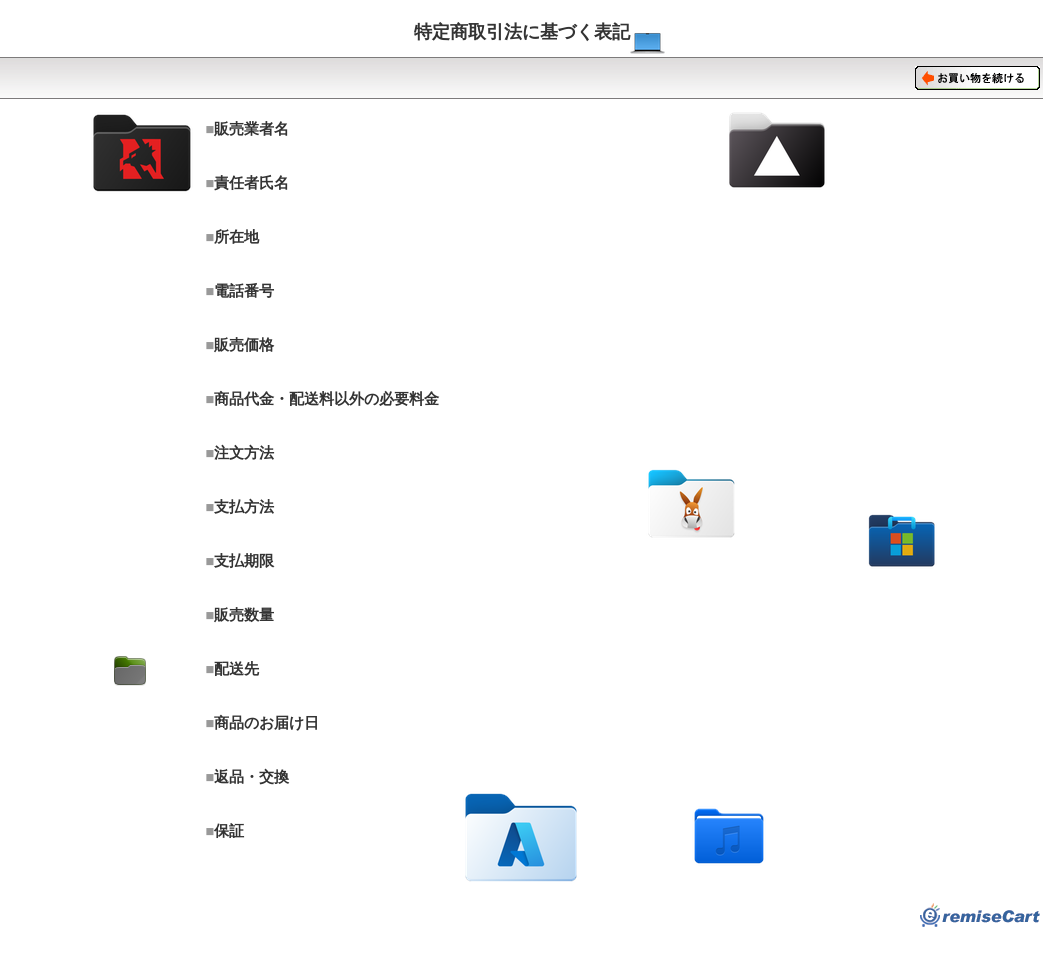  I want to click on drop files here to add to folder, so click(130, 670).